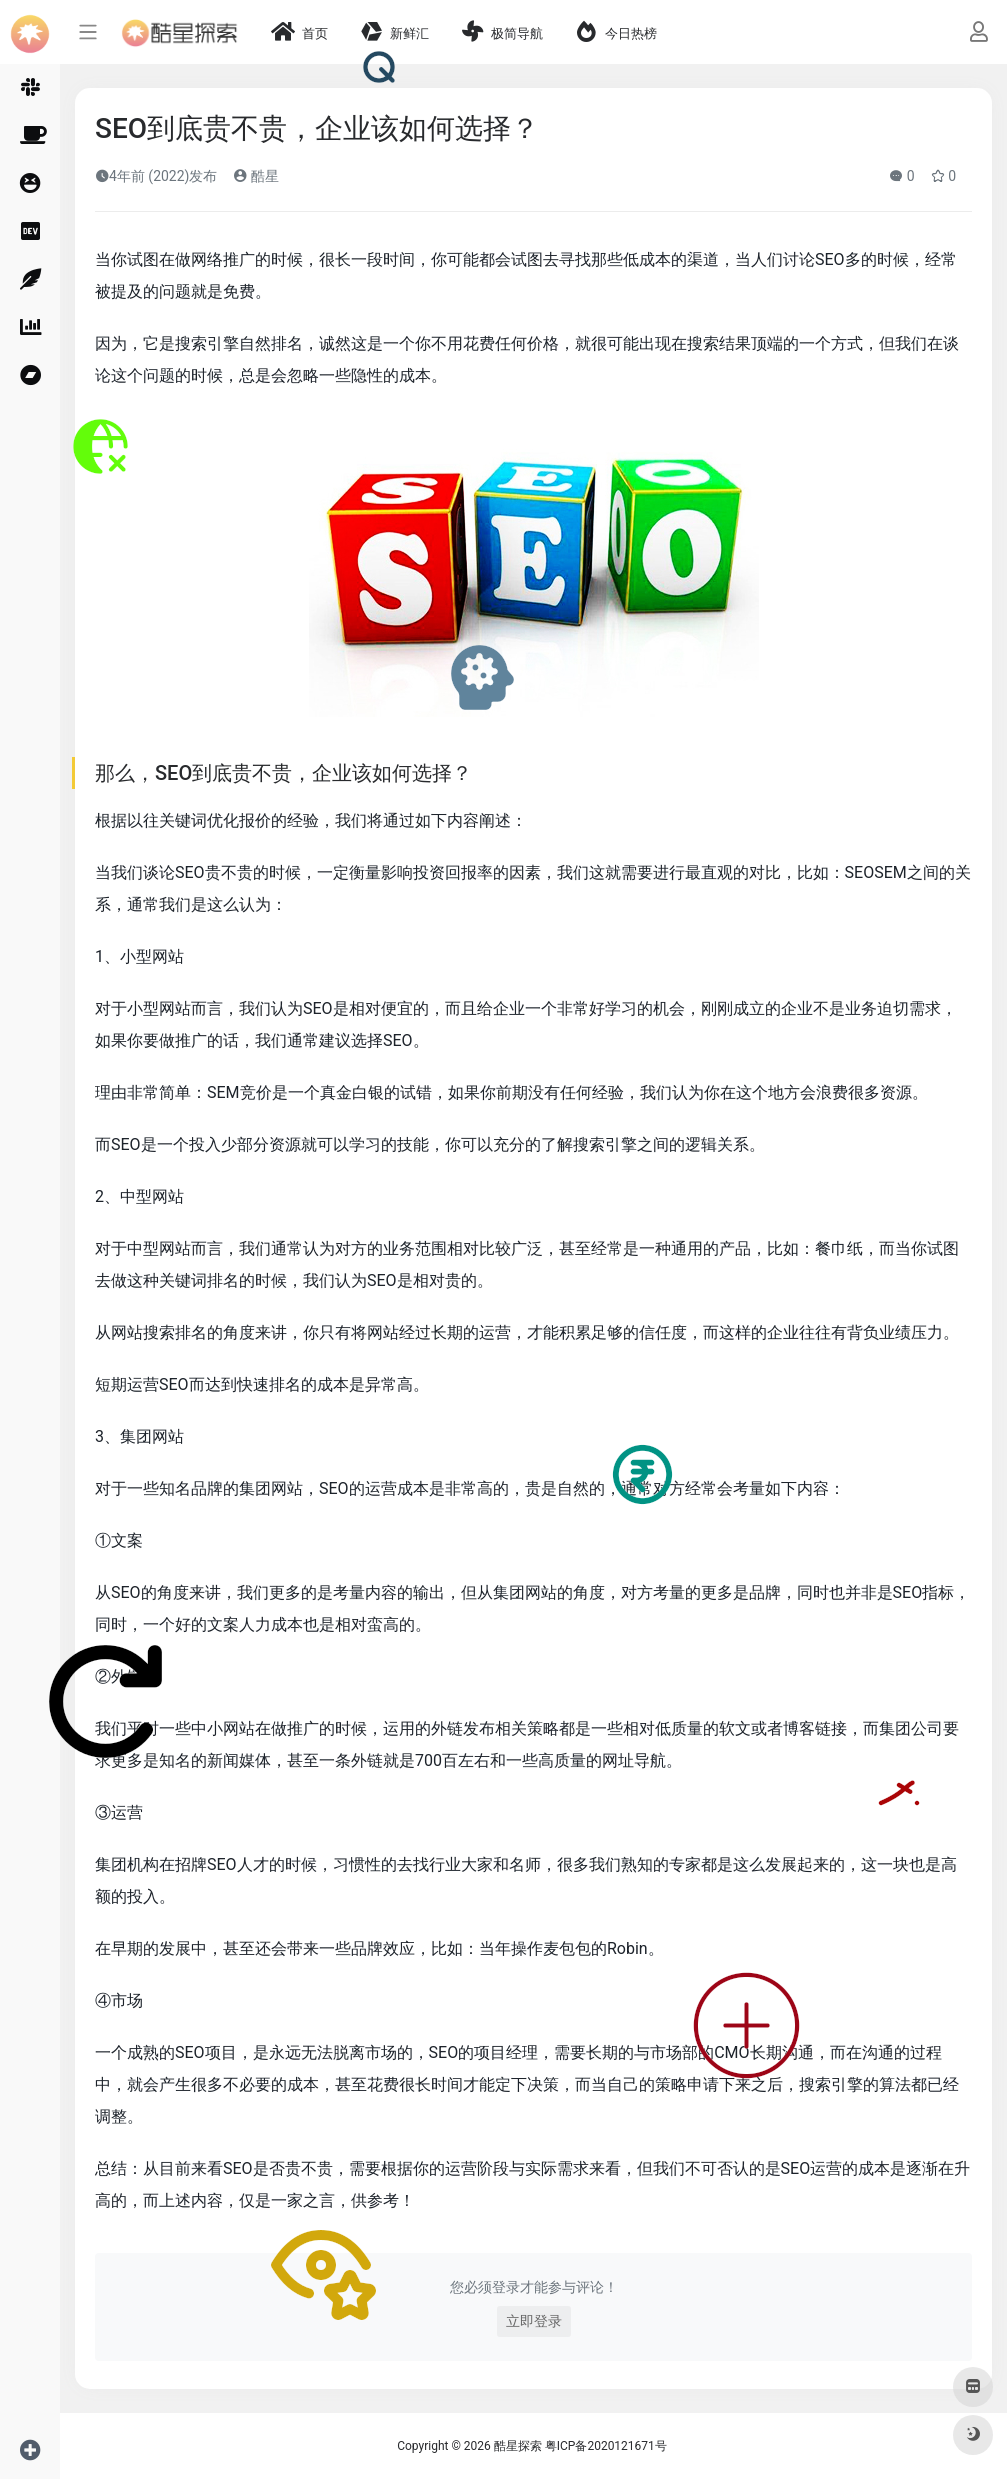 The height and width of the screenshot is (2479, 1007). What do you see at coordinates (746, 2025) in the screenshot?
I see `add a new item` at bounding box center [746, 2025].